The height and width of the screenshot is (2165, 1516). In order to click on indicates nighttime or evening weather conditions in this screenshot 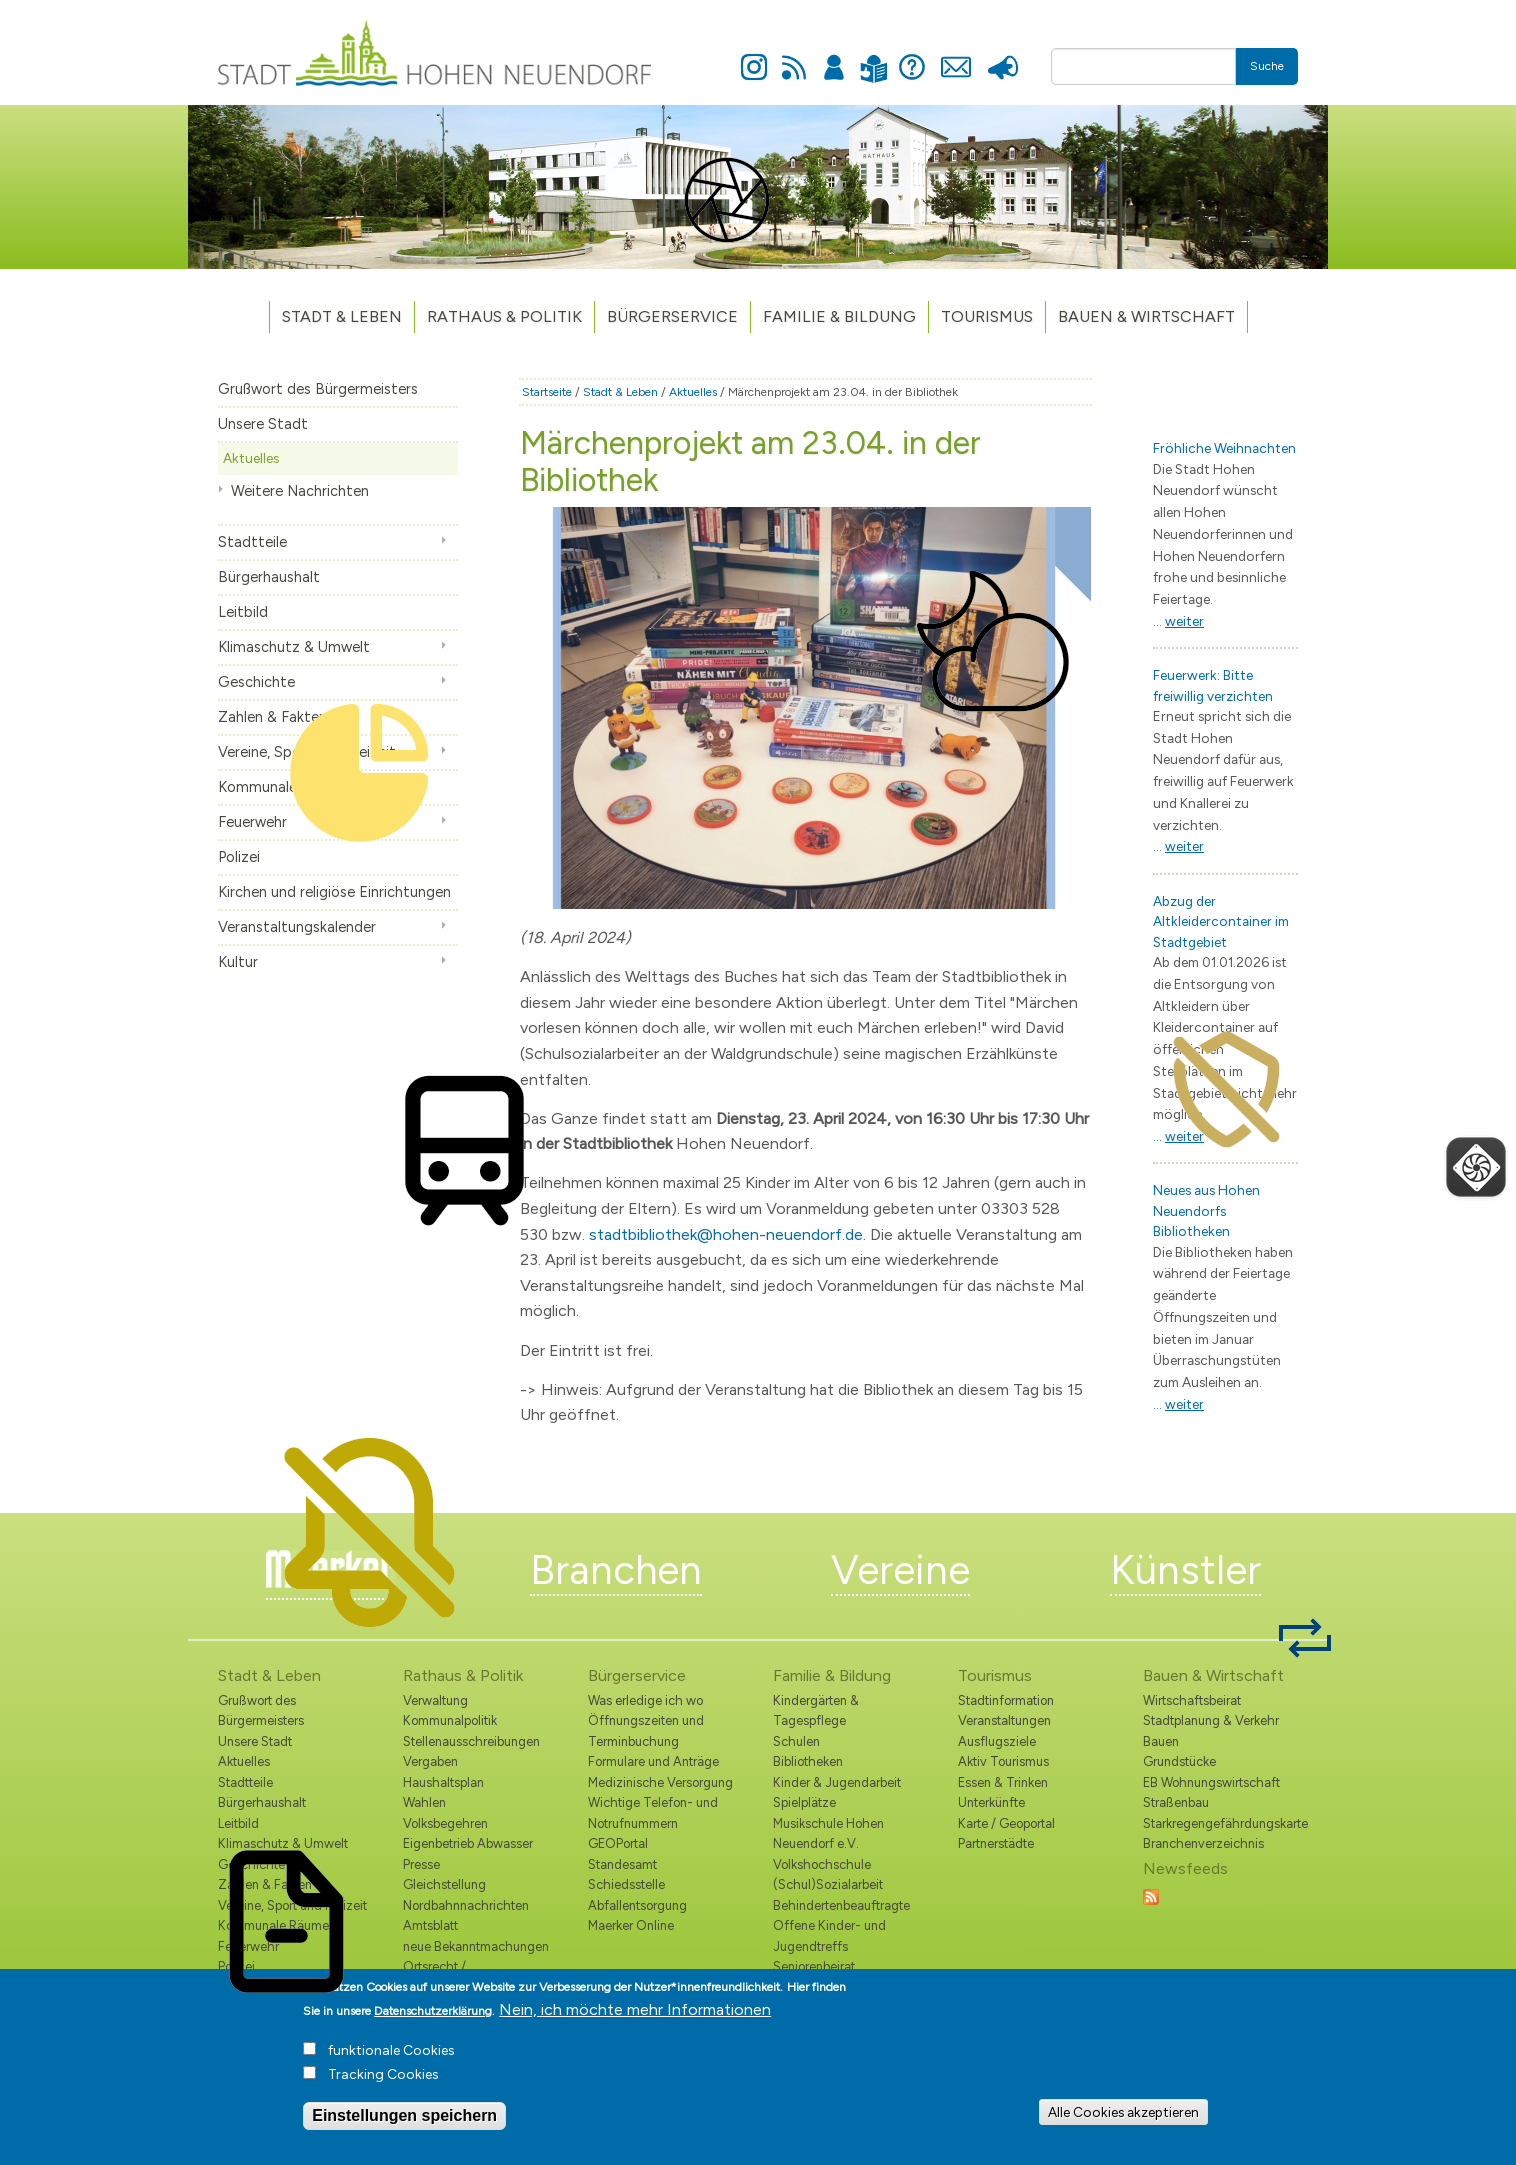, I will do `click(989, 648)`.